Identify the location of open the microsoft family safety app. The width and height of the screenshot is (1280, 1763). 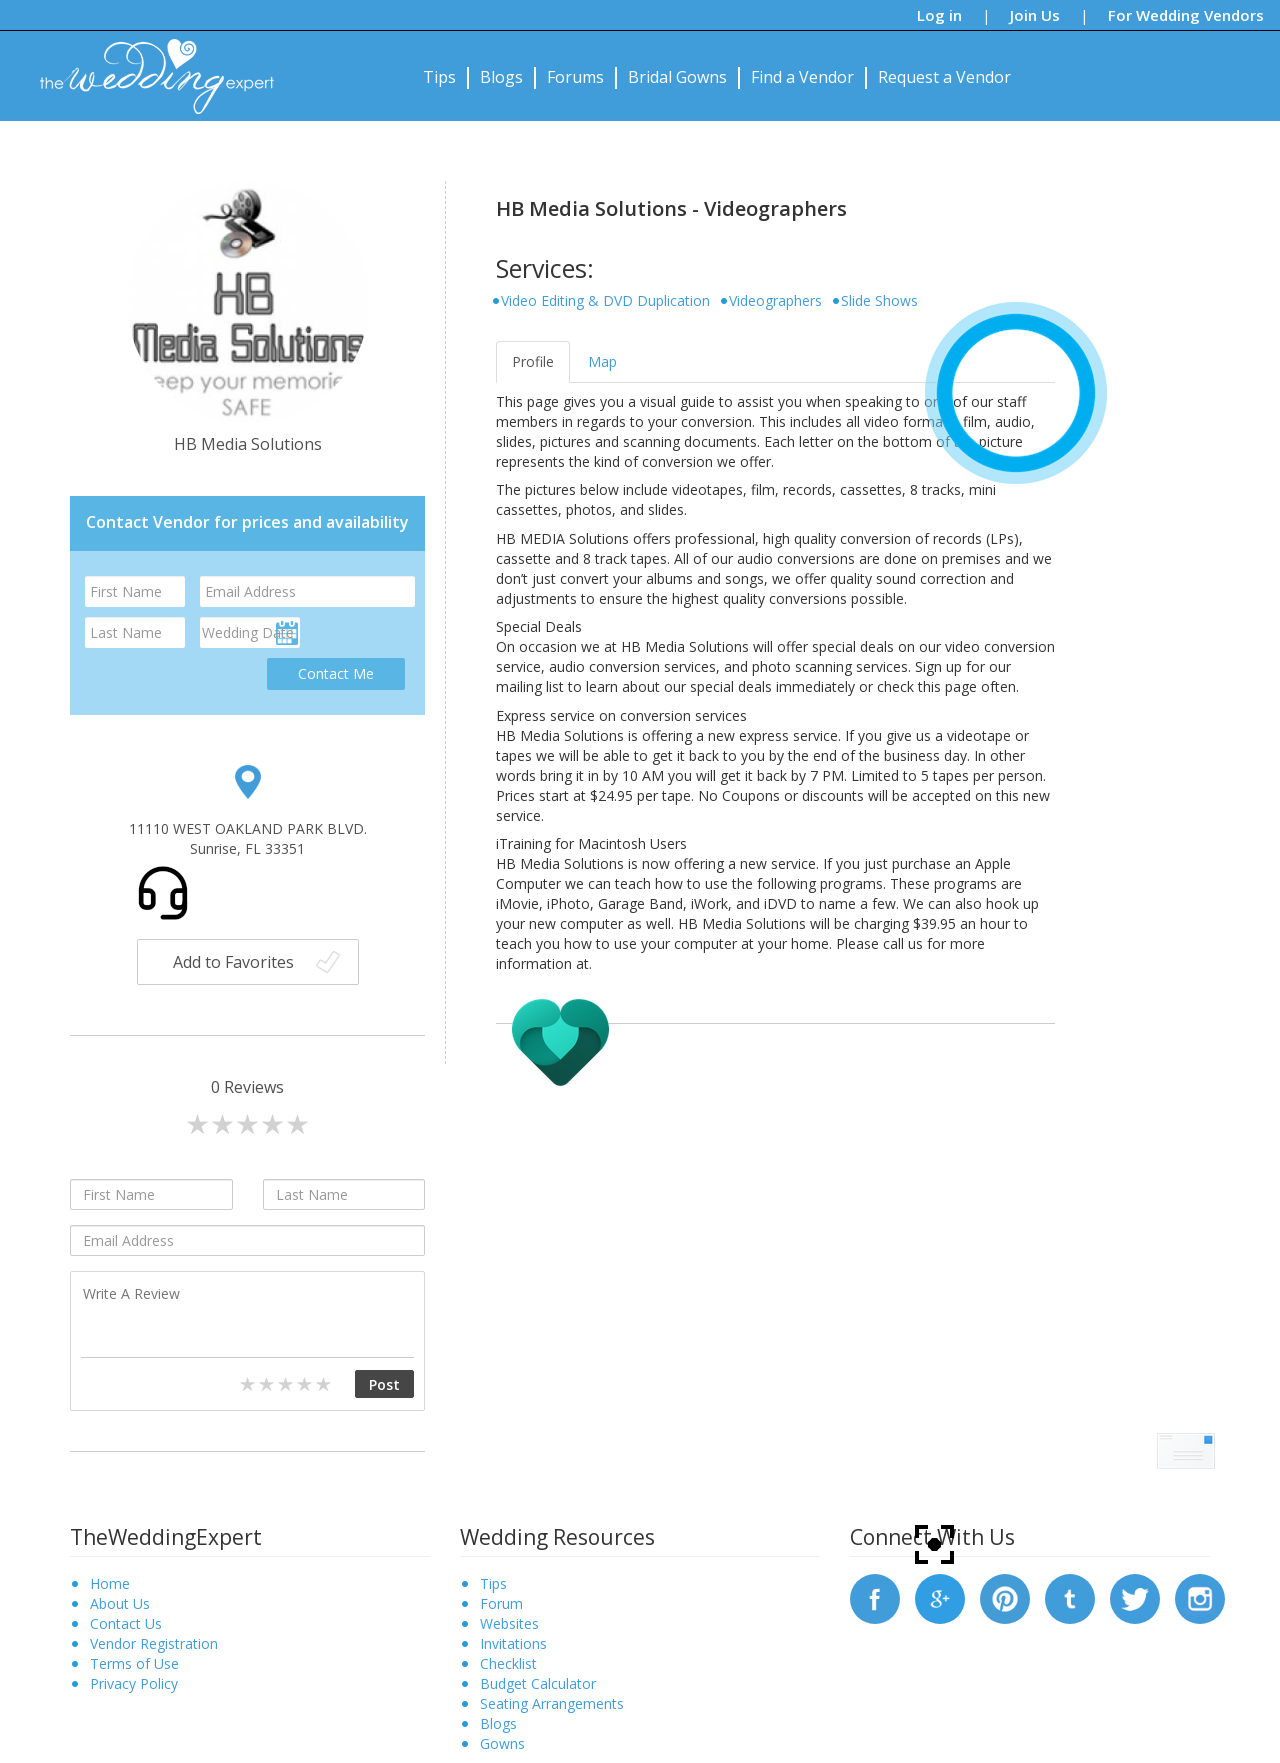
(560, 1041).